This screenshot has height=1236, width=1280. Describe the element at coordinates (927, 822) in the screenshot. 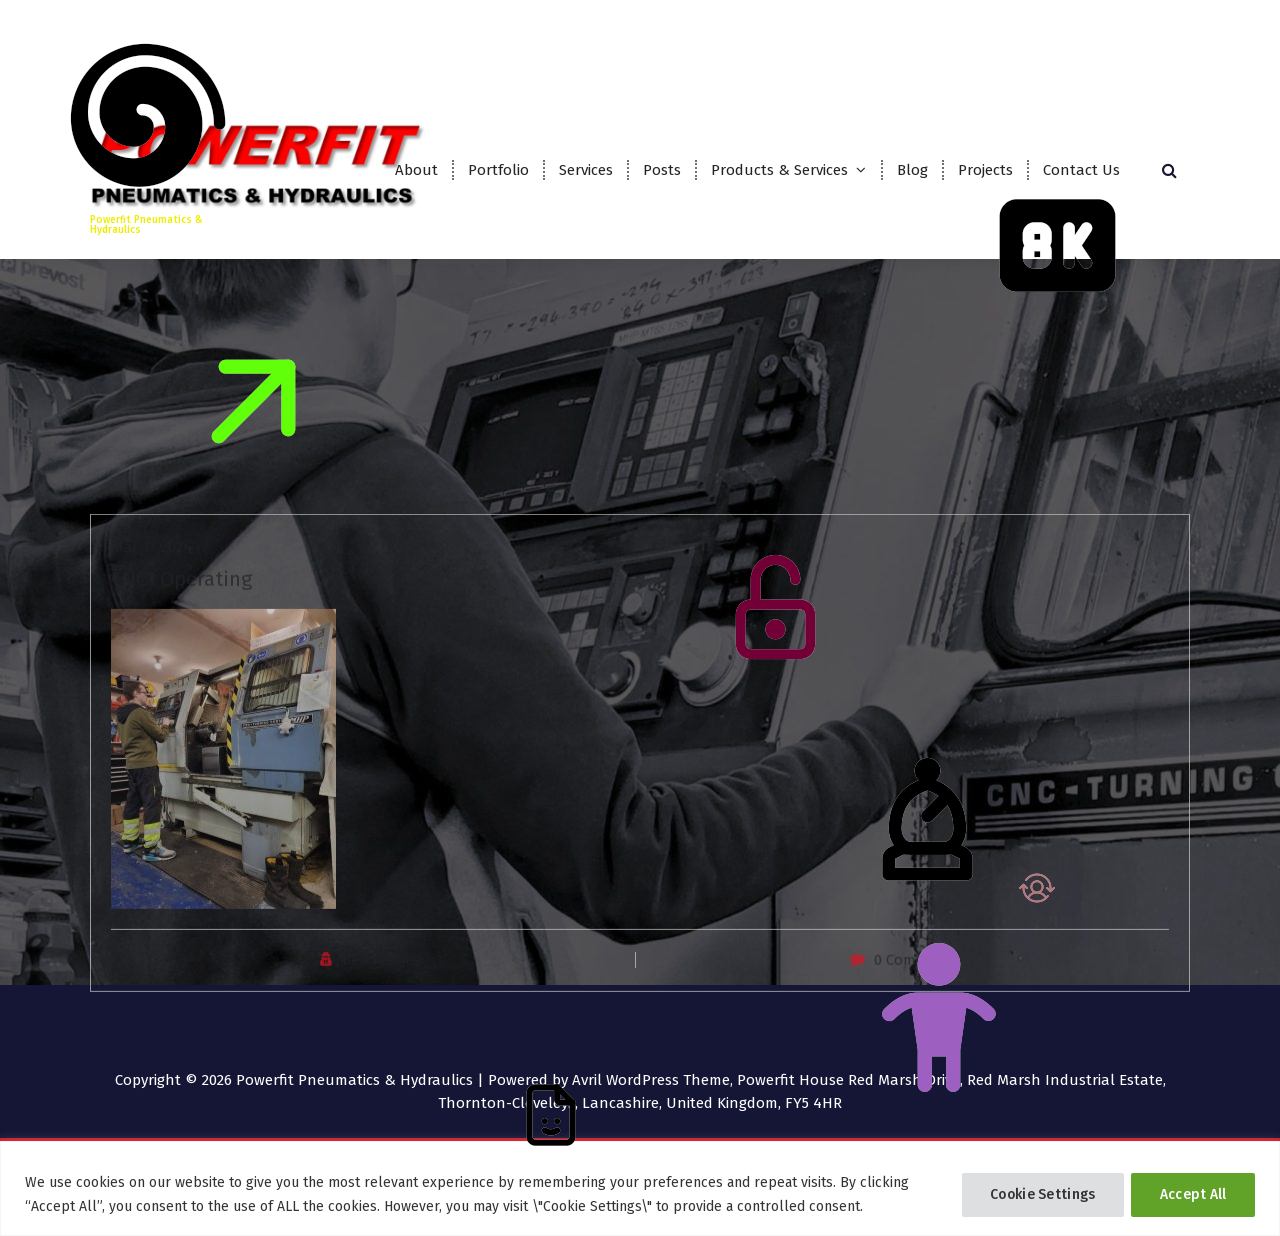

I see `play chess or access board games` at that location.